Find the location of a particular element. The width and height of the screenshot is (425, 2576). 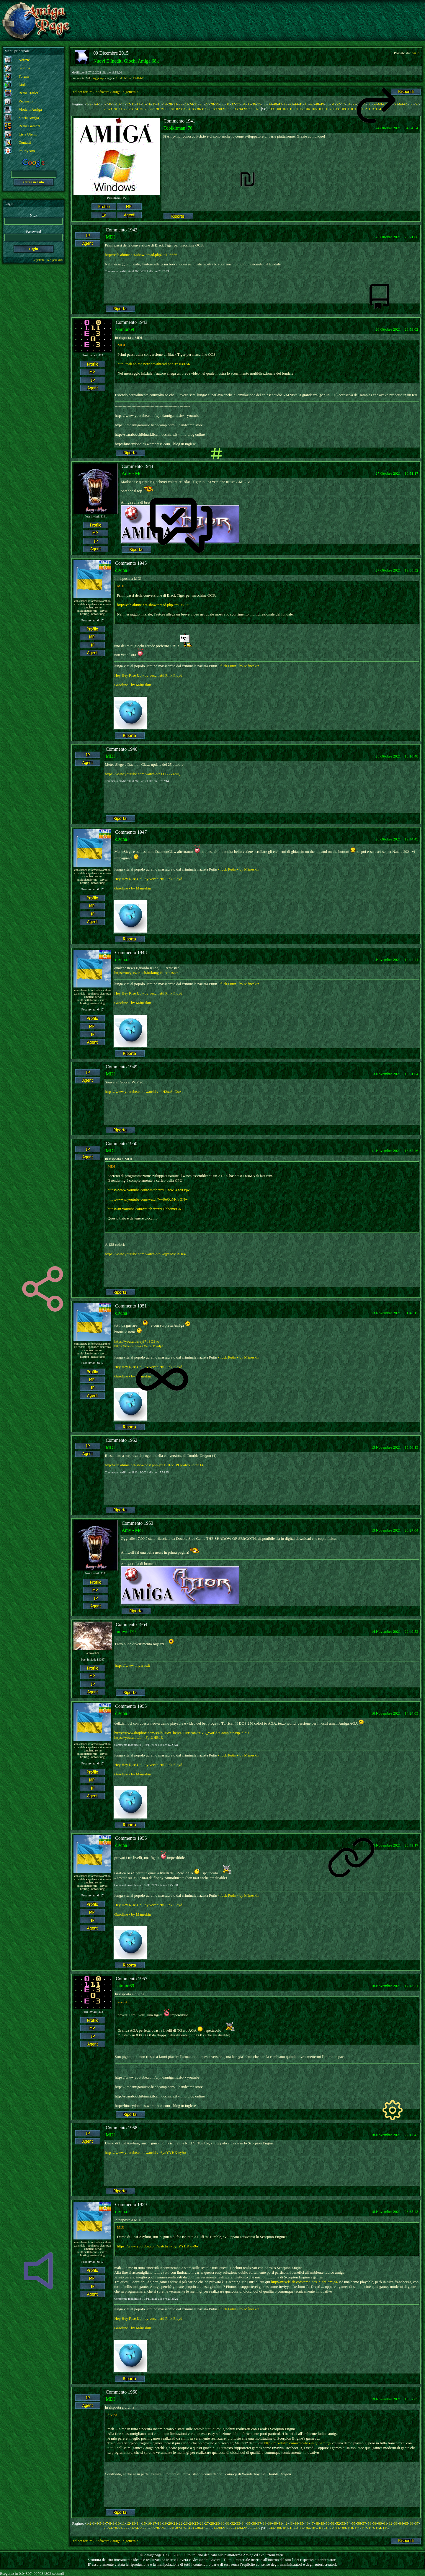

copy or share a link is located at coordinates (351, 1857).